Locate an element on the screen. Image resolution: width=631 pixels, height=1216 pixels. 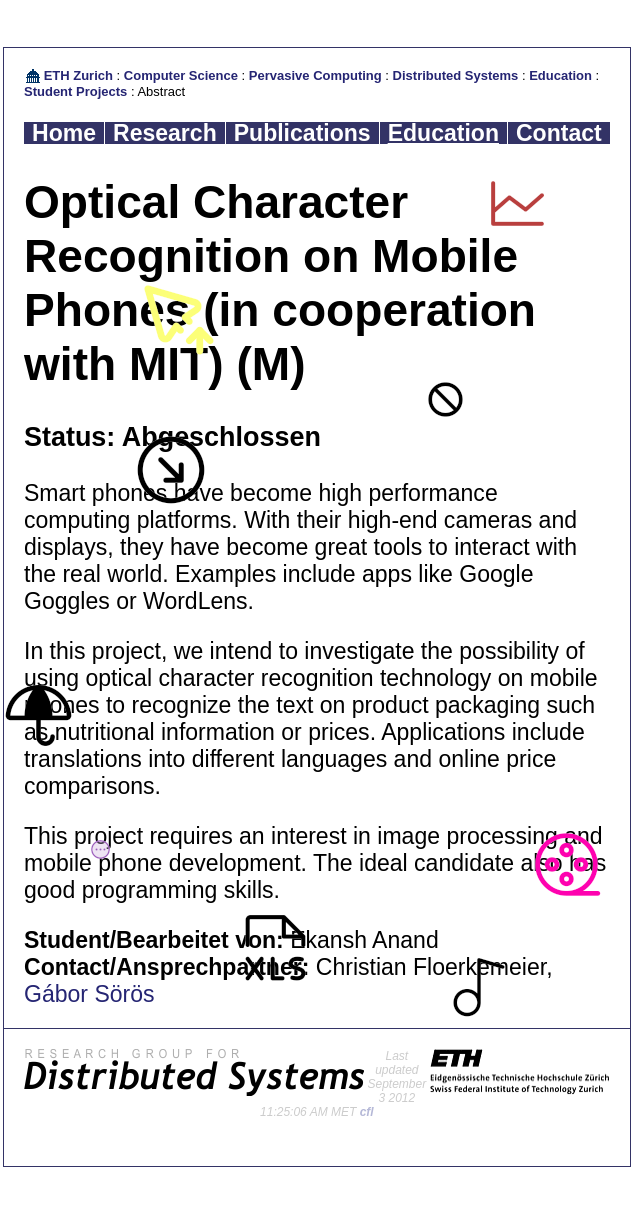
access video or film library is located at coordinates (566, 864).